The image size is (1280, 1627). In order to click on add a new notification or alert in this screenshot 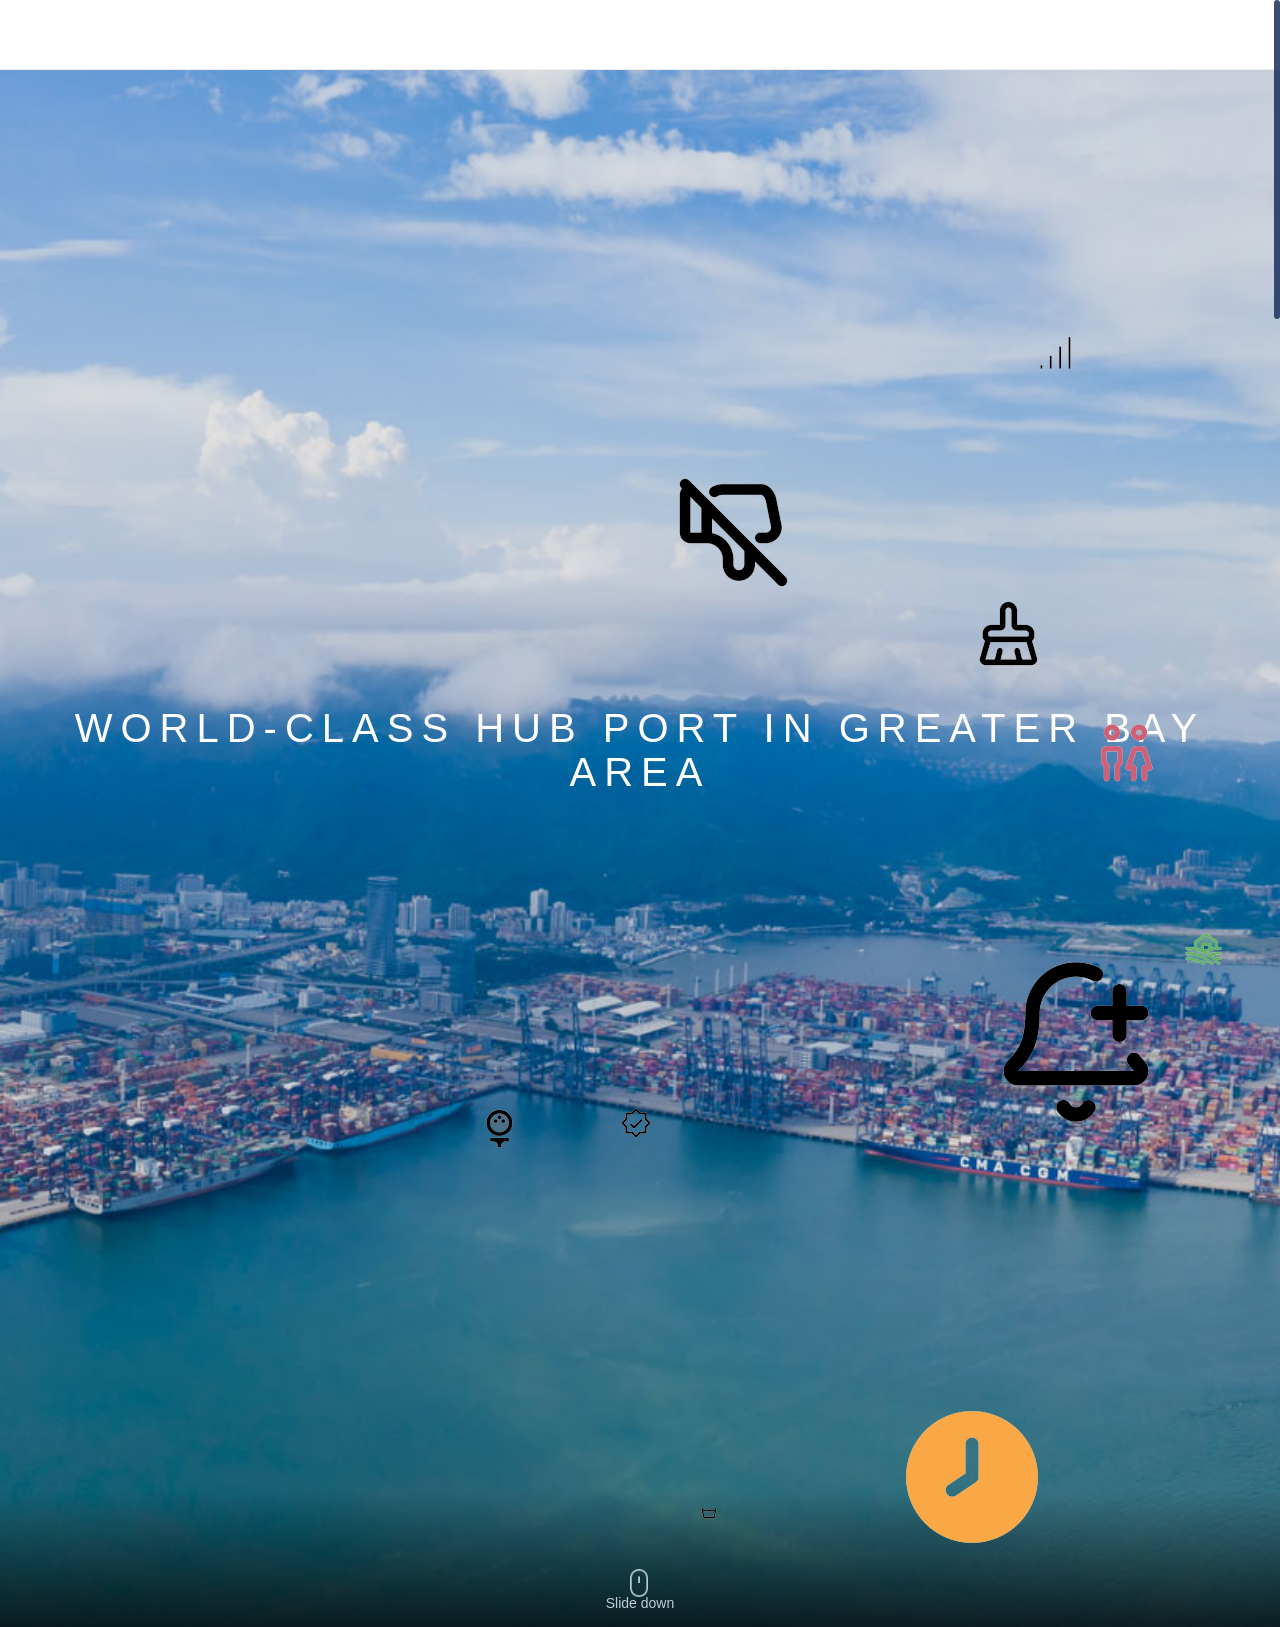, I will do `click(1076, 1042)`.